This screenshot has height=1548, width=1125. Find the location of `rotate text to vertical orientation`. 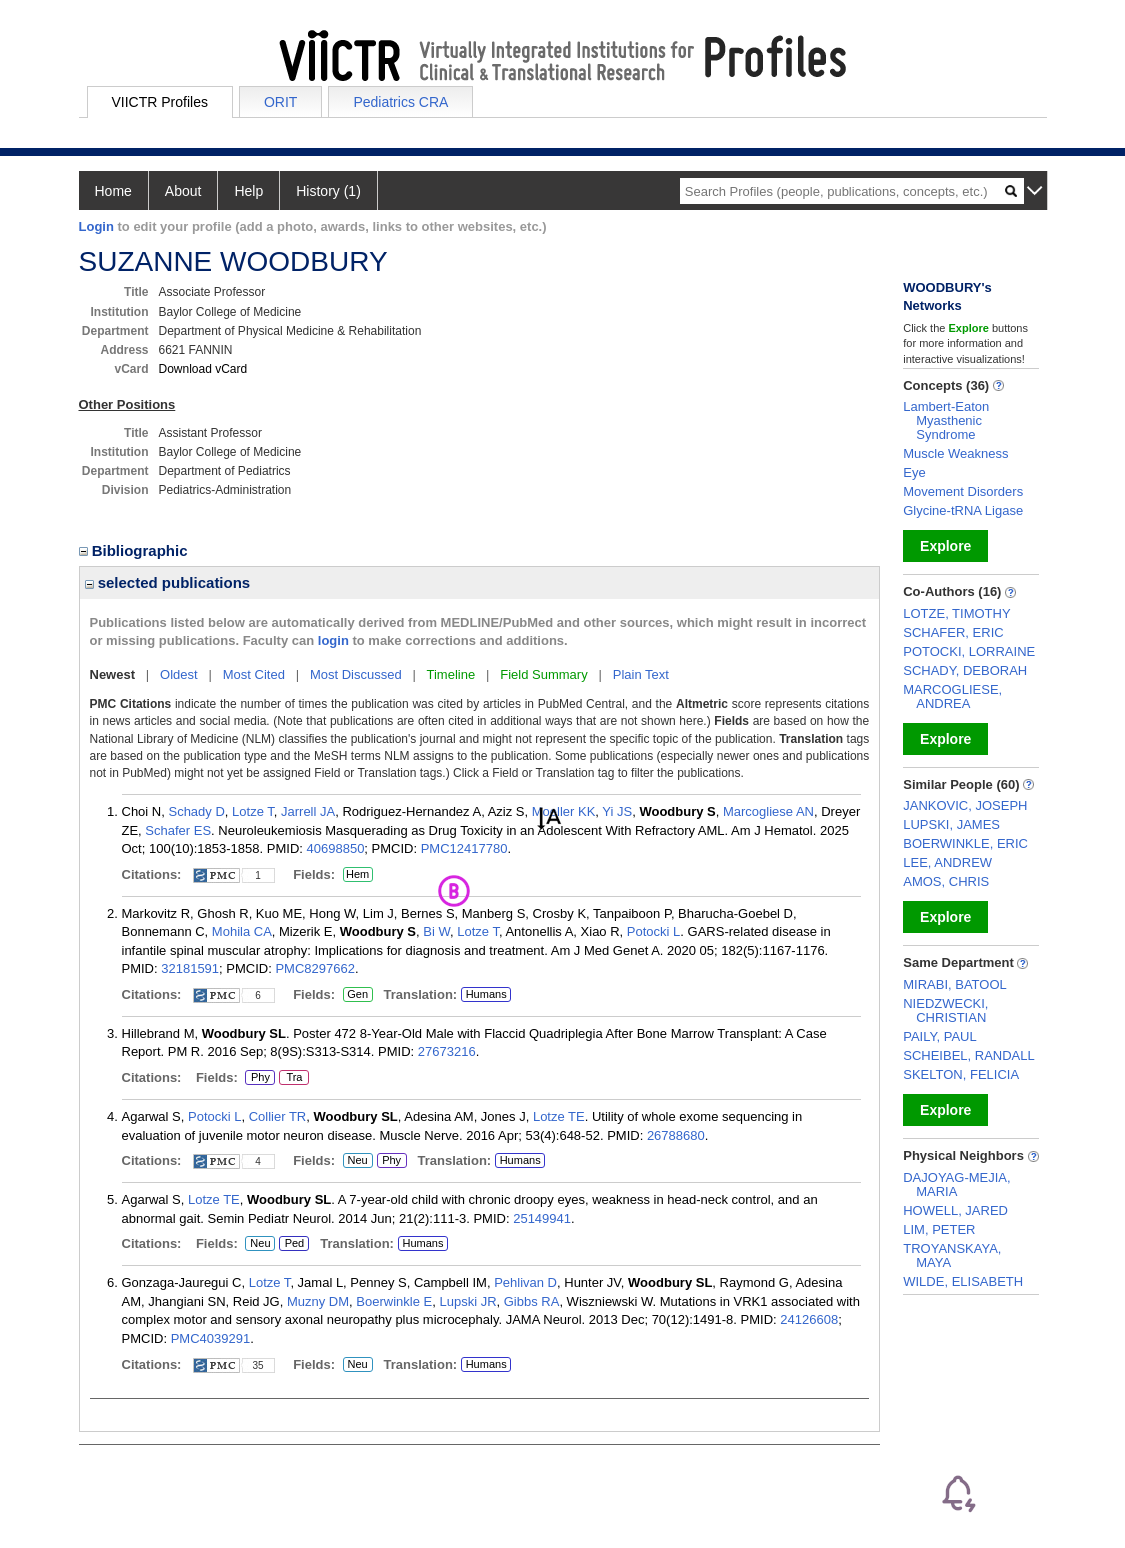

rotate text to vertical orientation is located at coordinates (549, 818).